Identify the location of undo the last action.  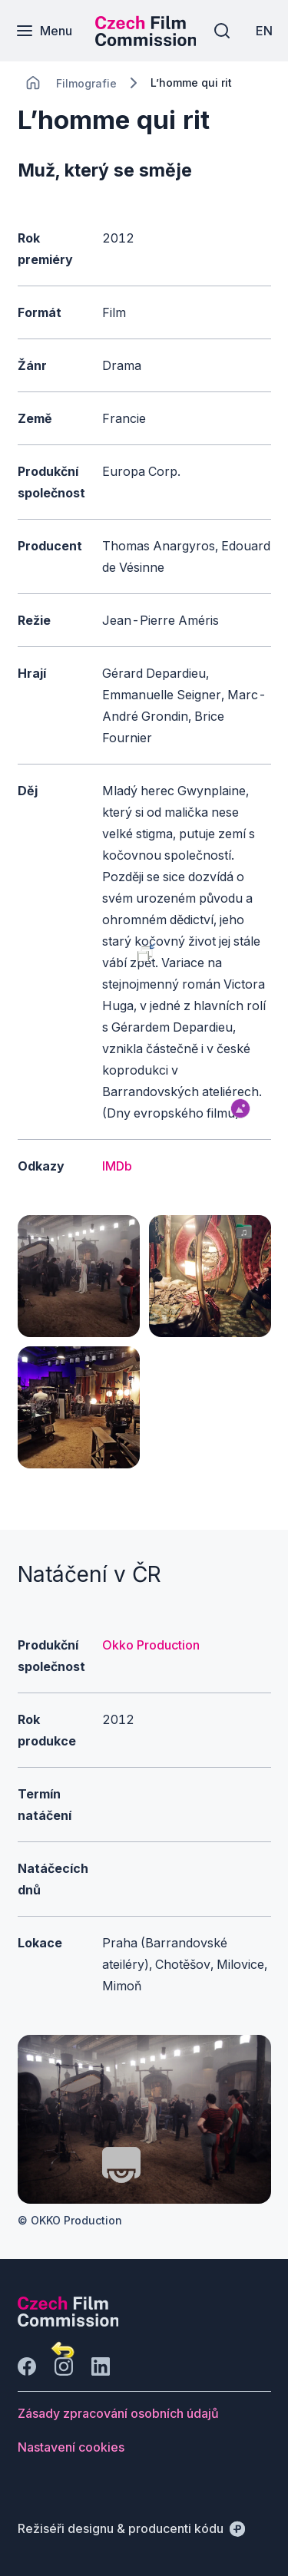
(62, 2349).